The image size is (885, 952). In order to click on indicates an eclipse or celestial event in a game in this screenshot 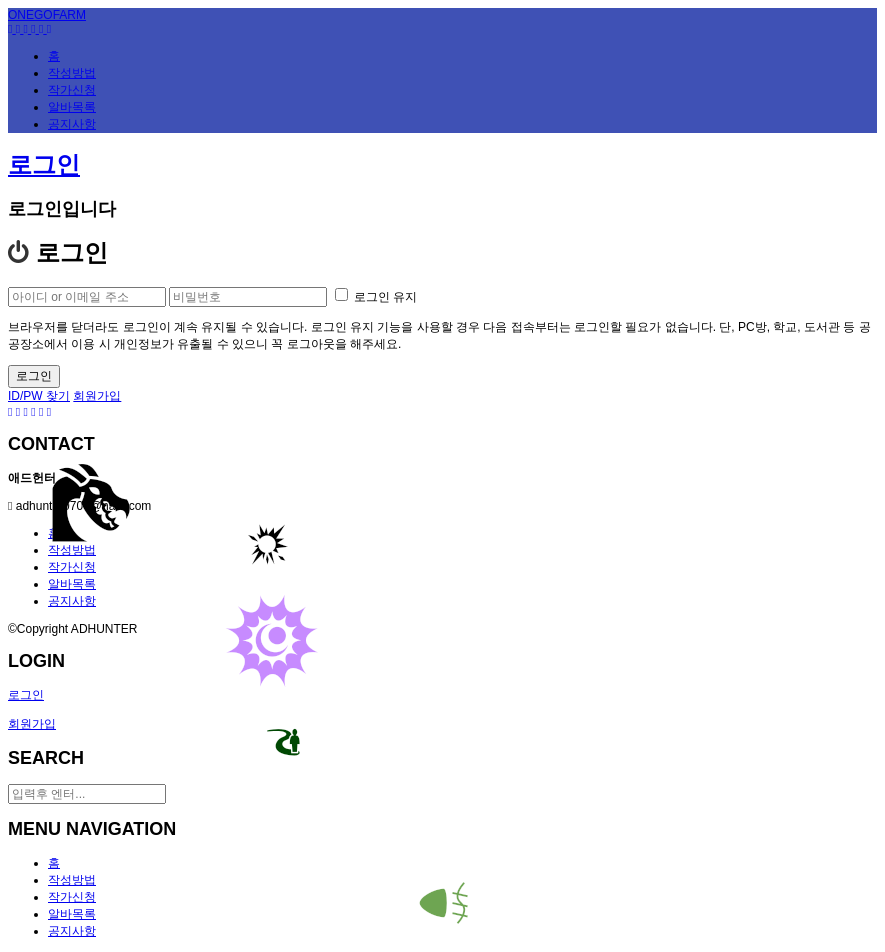, I will do `click(267, 544)`.